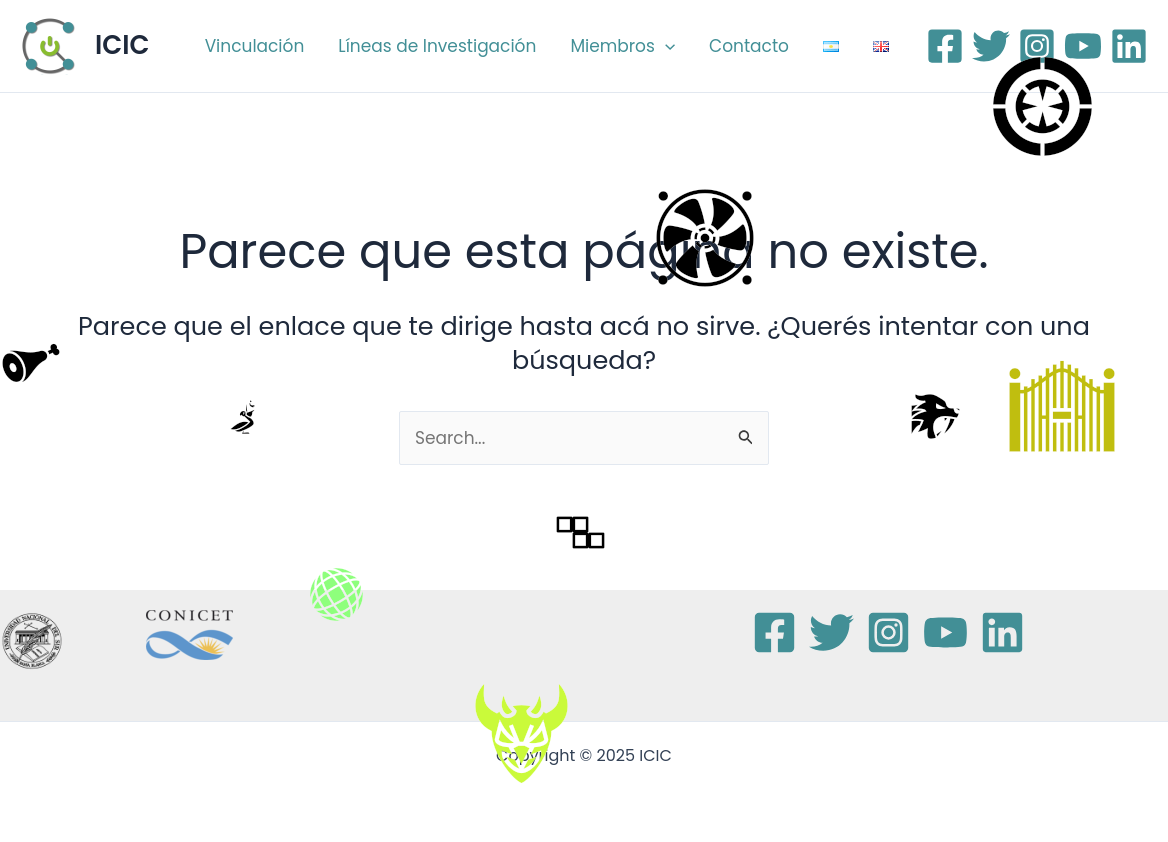  I want to click on select saber-toothed cat character or avatar, so click(935, 416).